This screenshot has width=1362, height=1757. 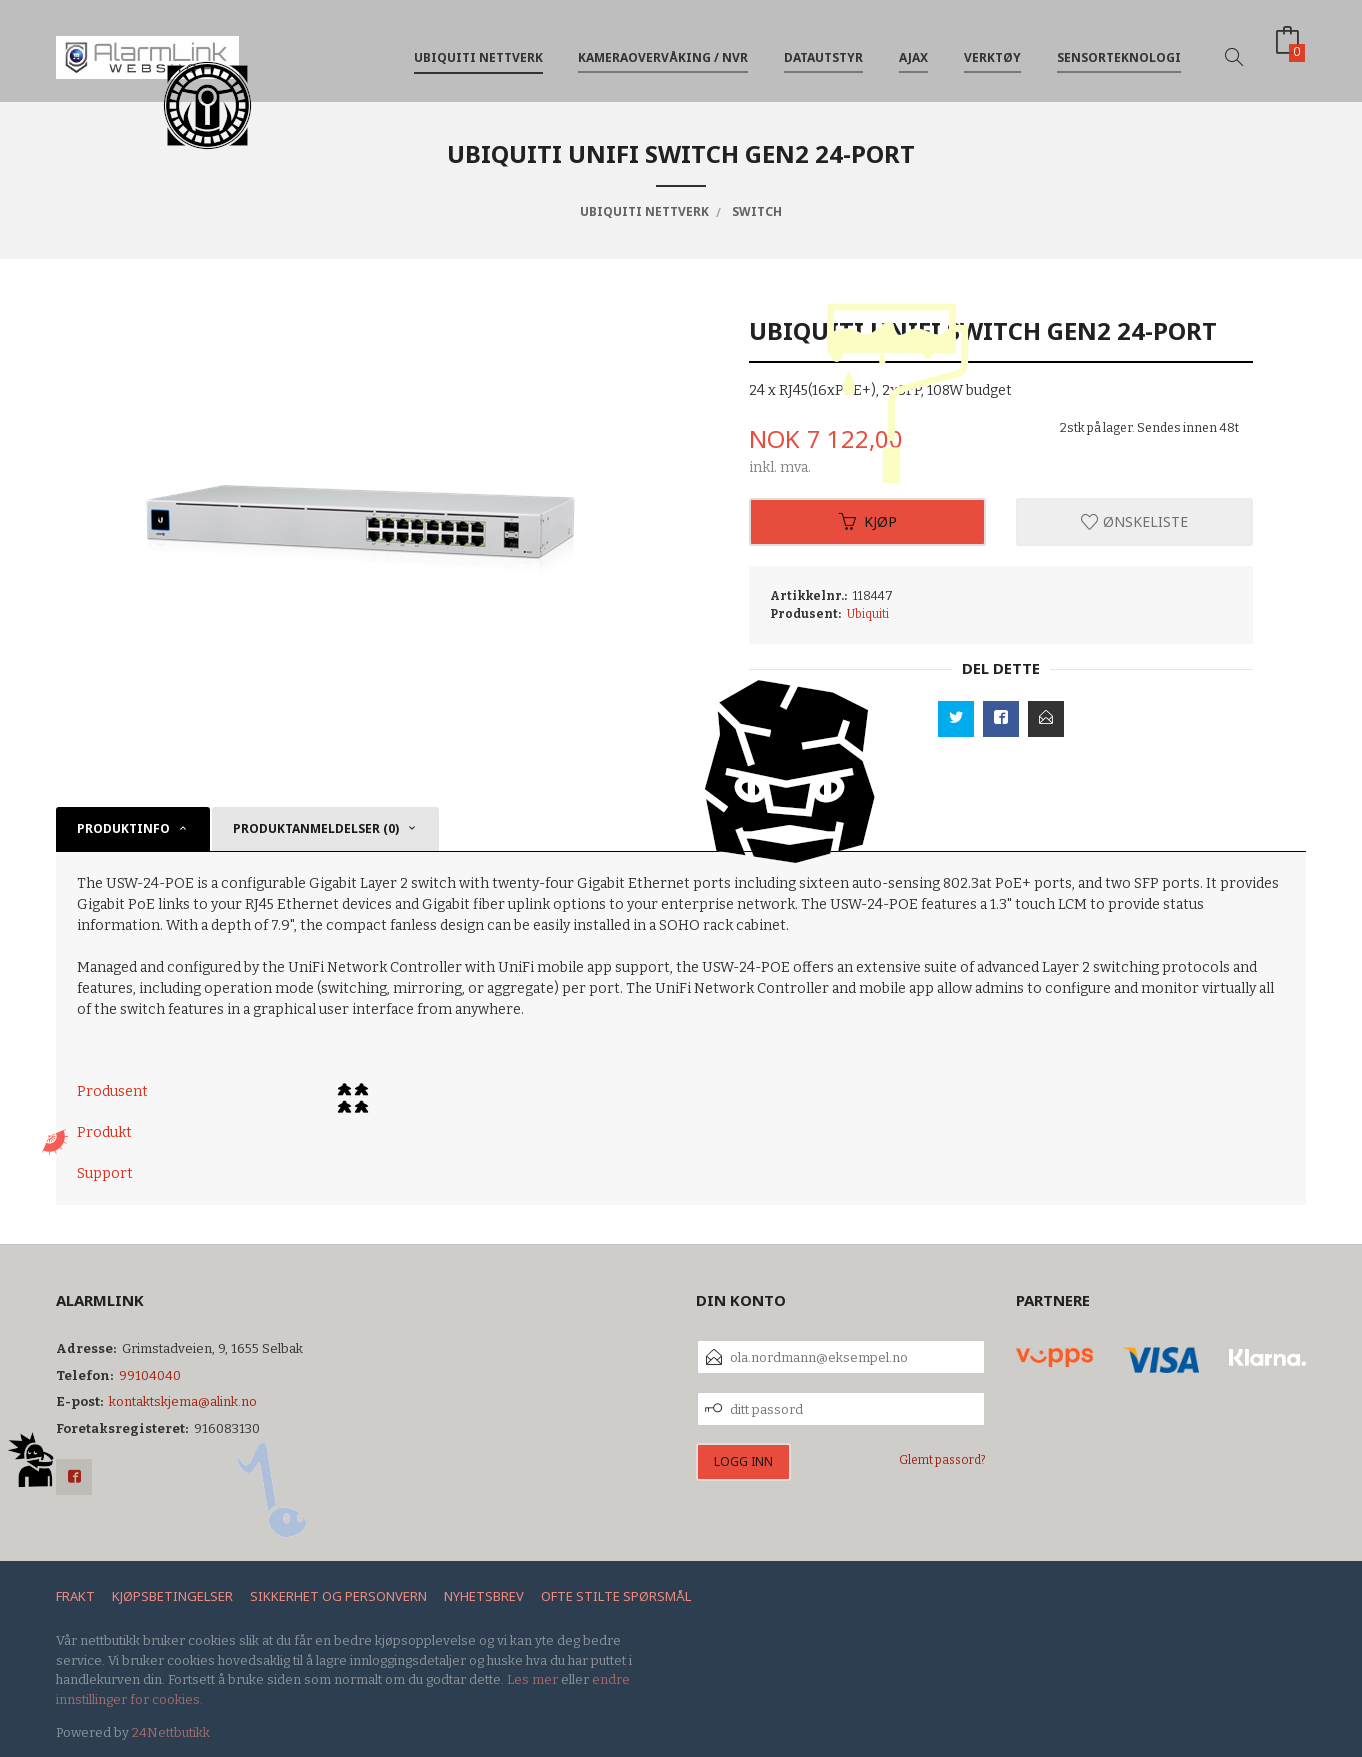 I want to click on customize theme or appearance settings, so click(x=891, y=393).